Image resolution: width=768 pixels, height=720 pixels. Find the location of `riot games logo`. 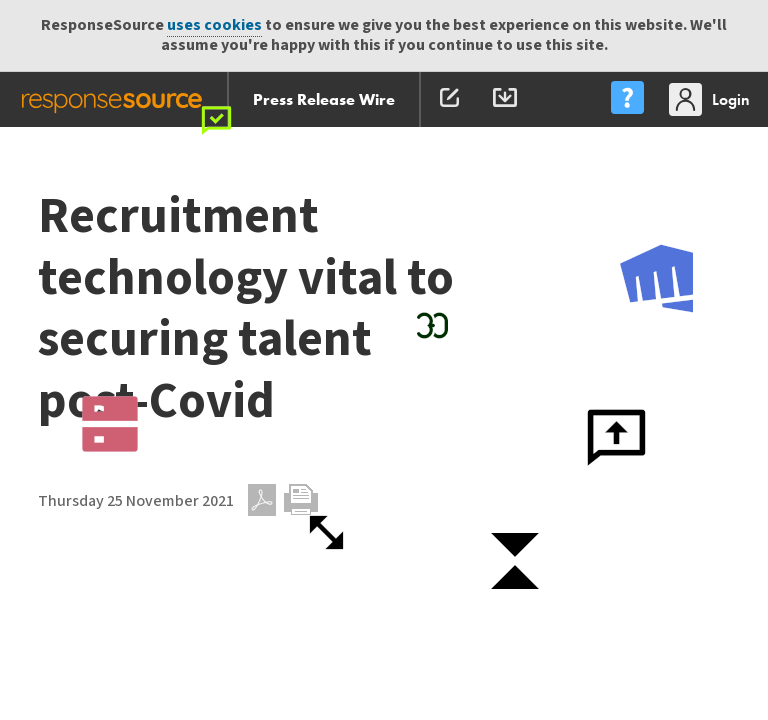

riot games logo is located at coordinates (656, 278).